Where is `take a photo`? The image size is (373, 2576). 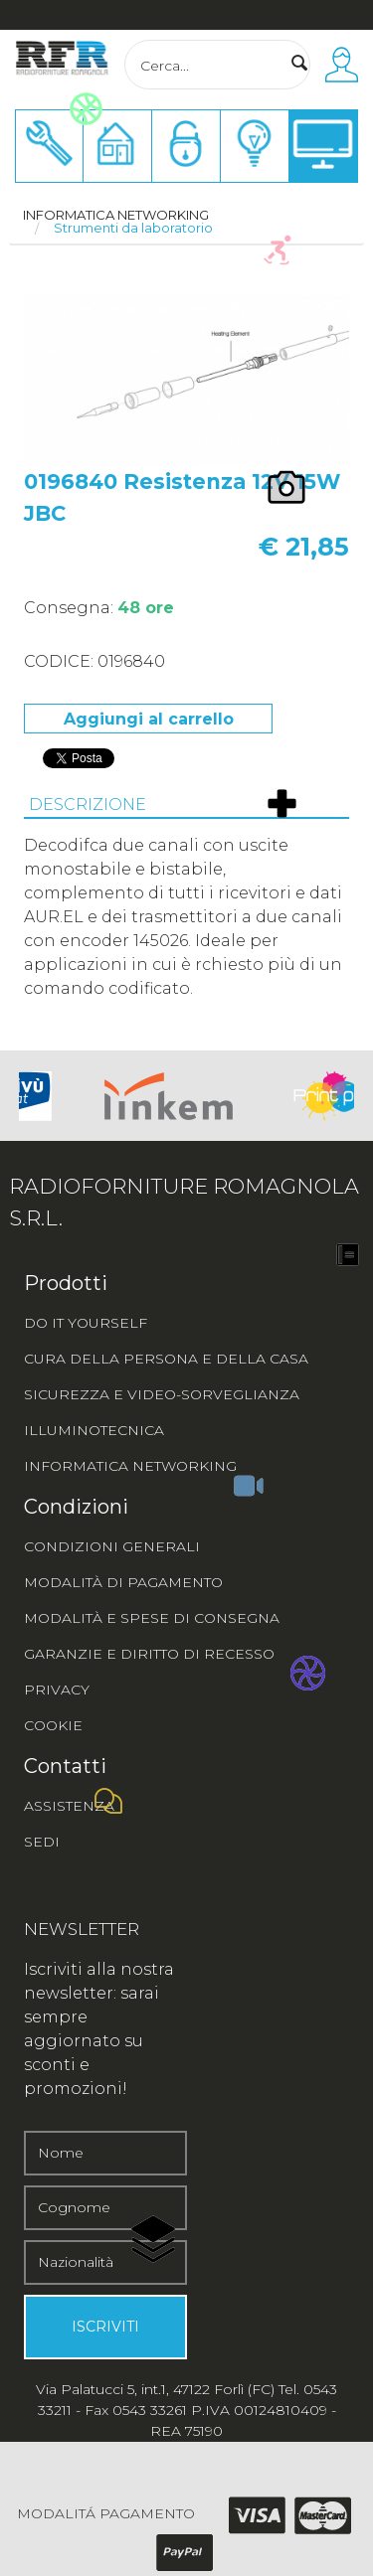 take a photo is located at coordinates (286, 488).